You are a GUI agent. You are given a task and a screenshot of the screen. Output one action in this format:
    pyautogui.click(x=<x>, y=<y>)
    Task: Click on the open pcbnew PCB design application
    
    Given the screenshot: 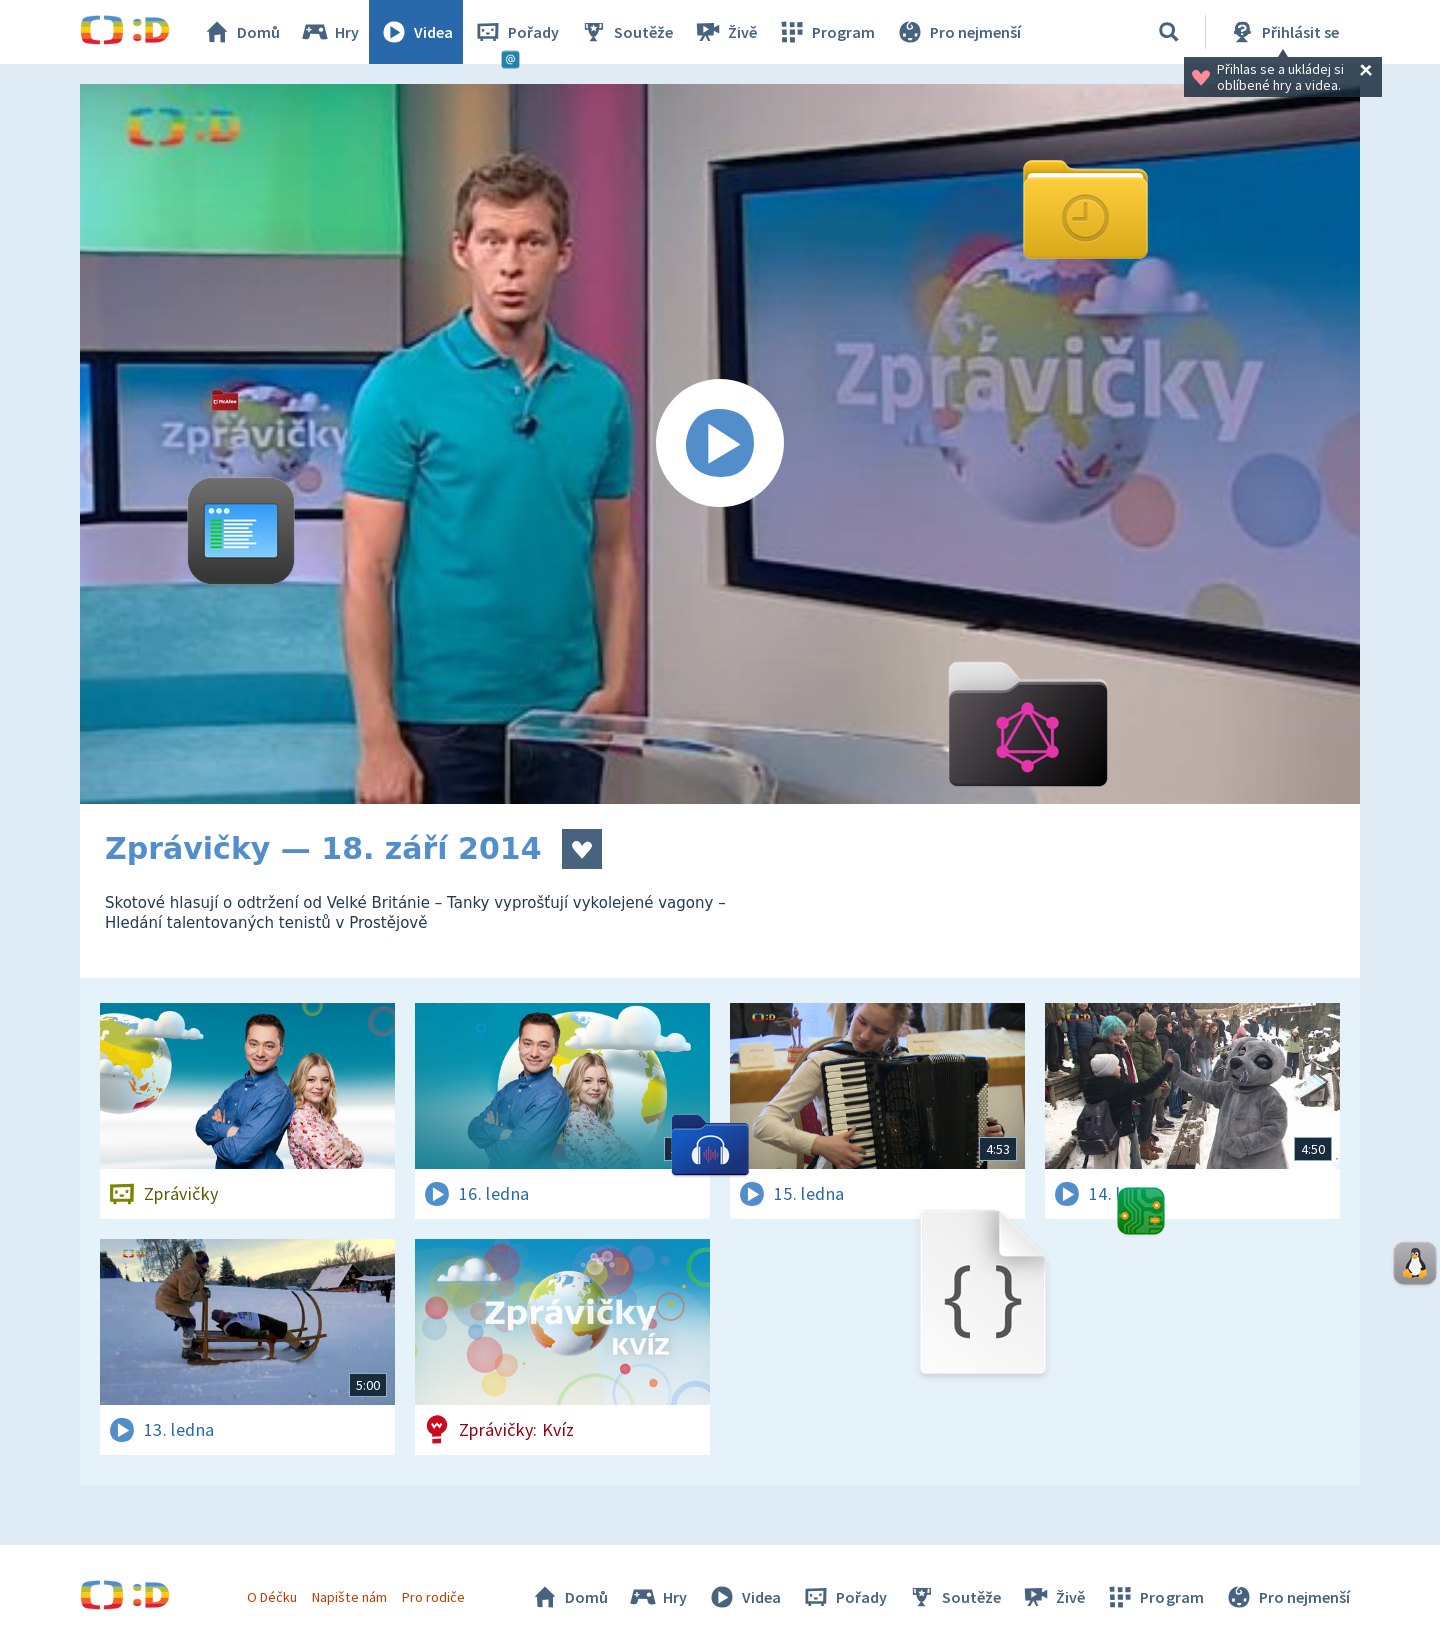 What is the action you would take?
    pyautogui.click(x=1141, y=1211)
    